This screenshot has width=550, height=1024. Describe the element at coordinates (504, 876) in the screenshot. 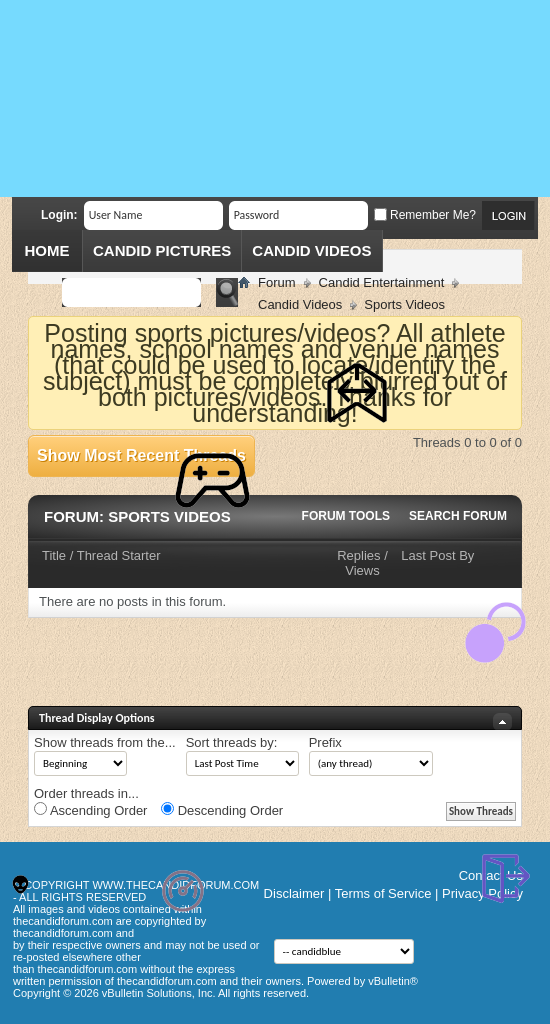

I see `sign out of your account` at that location.